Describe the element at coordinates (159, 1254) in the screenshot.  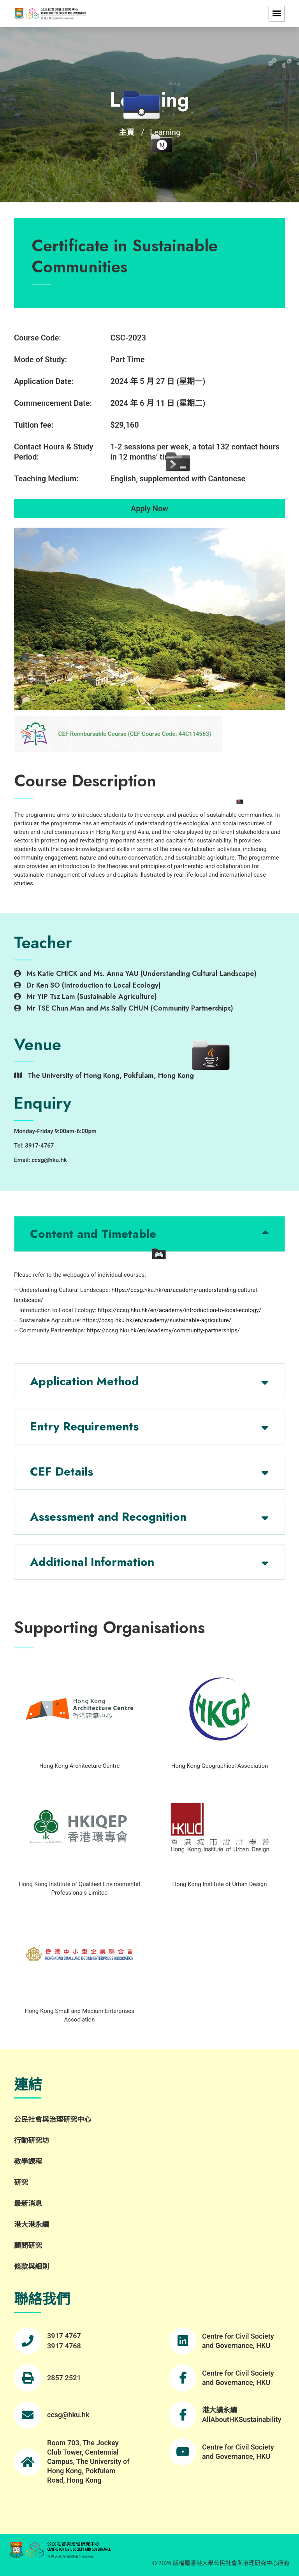
I see `open microsoft games folder` at that location.